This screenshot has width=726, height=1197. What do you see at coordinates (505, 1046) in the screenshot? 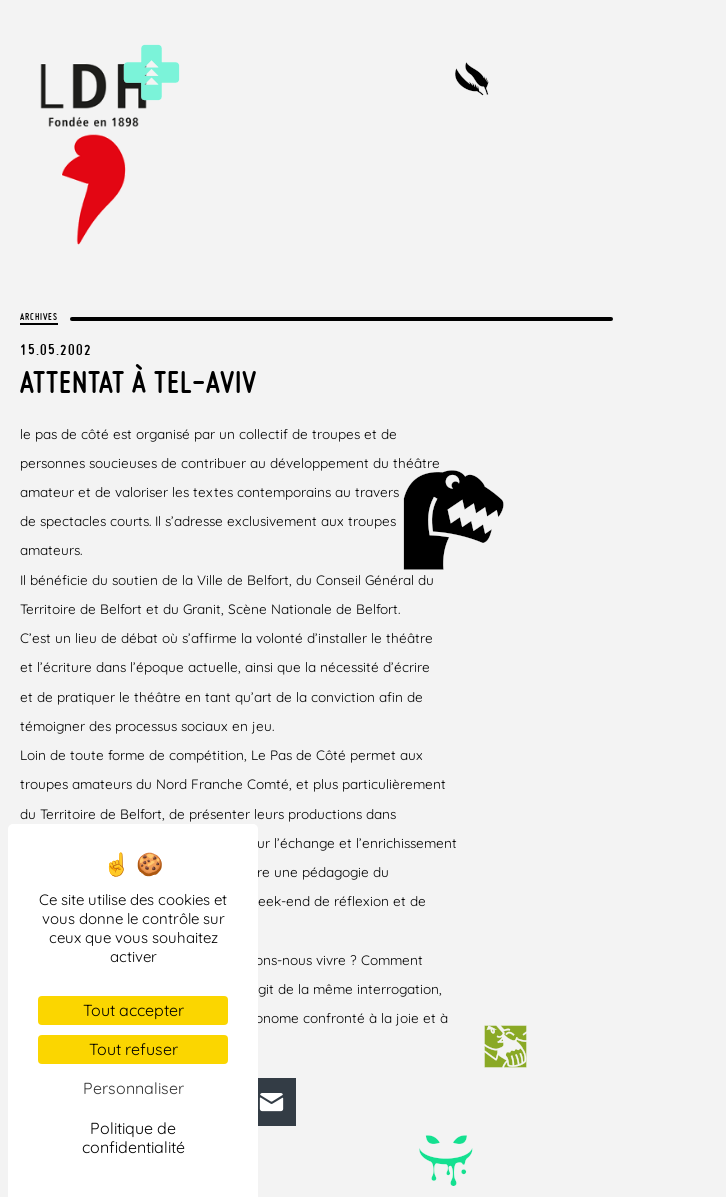
I see `initiate a persuasion or negotiation action` at bounding box center [505, 1046].